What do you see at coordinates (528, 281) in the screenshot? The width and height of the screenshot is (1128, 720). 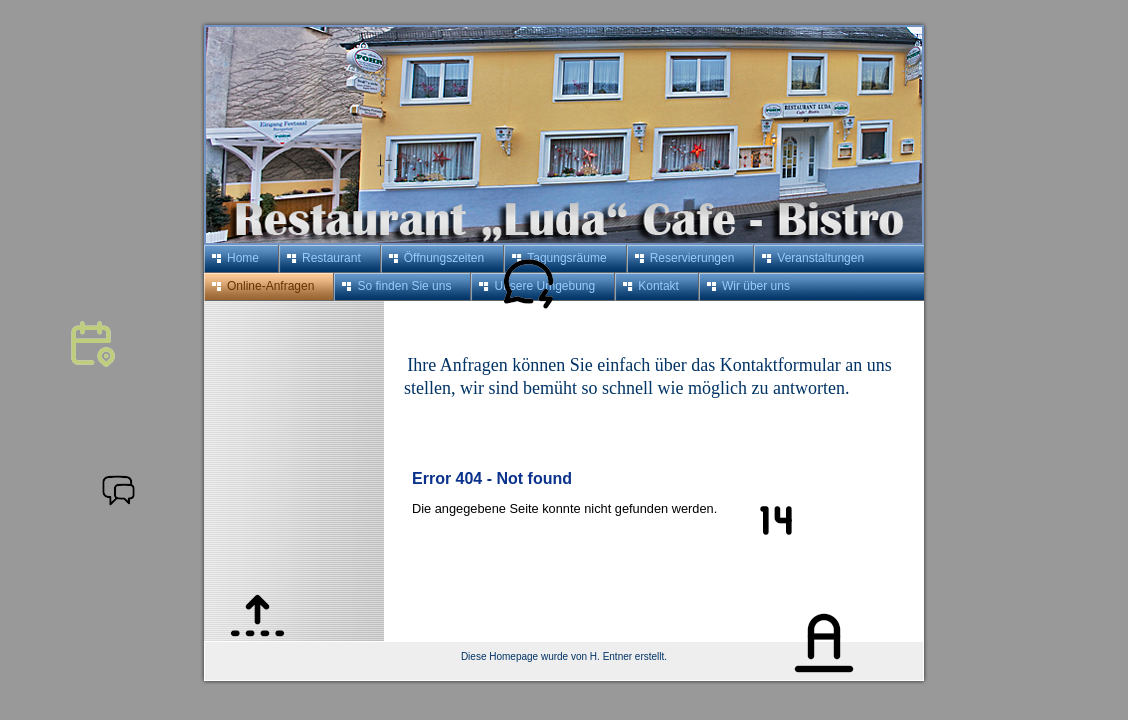 I see `send a quick or instant message` at bounding box center [528, 281].